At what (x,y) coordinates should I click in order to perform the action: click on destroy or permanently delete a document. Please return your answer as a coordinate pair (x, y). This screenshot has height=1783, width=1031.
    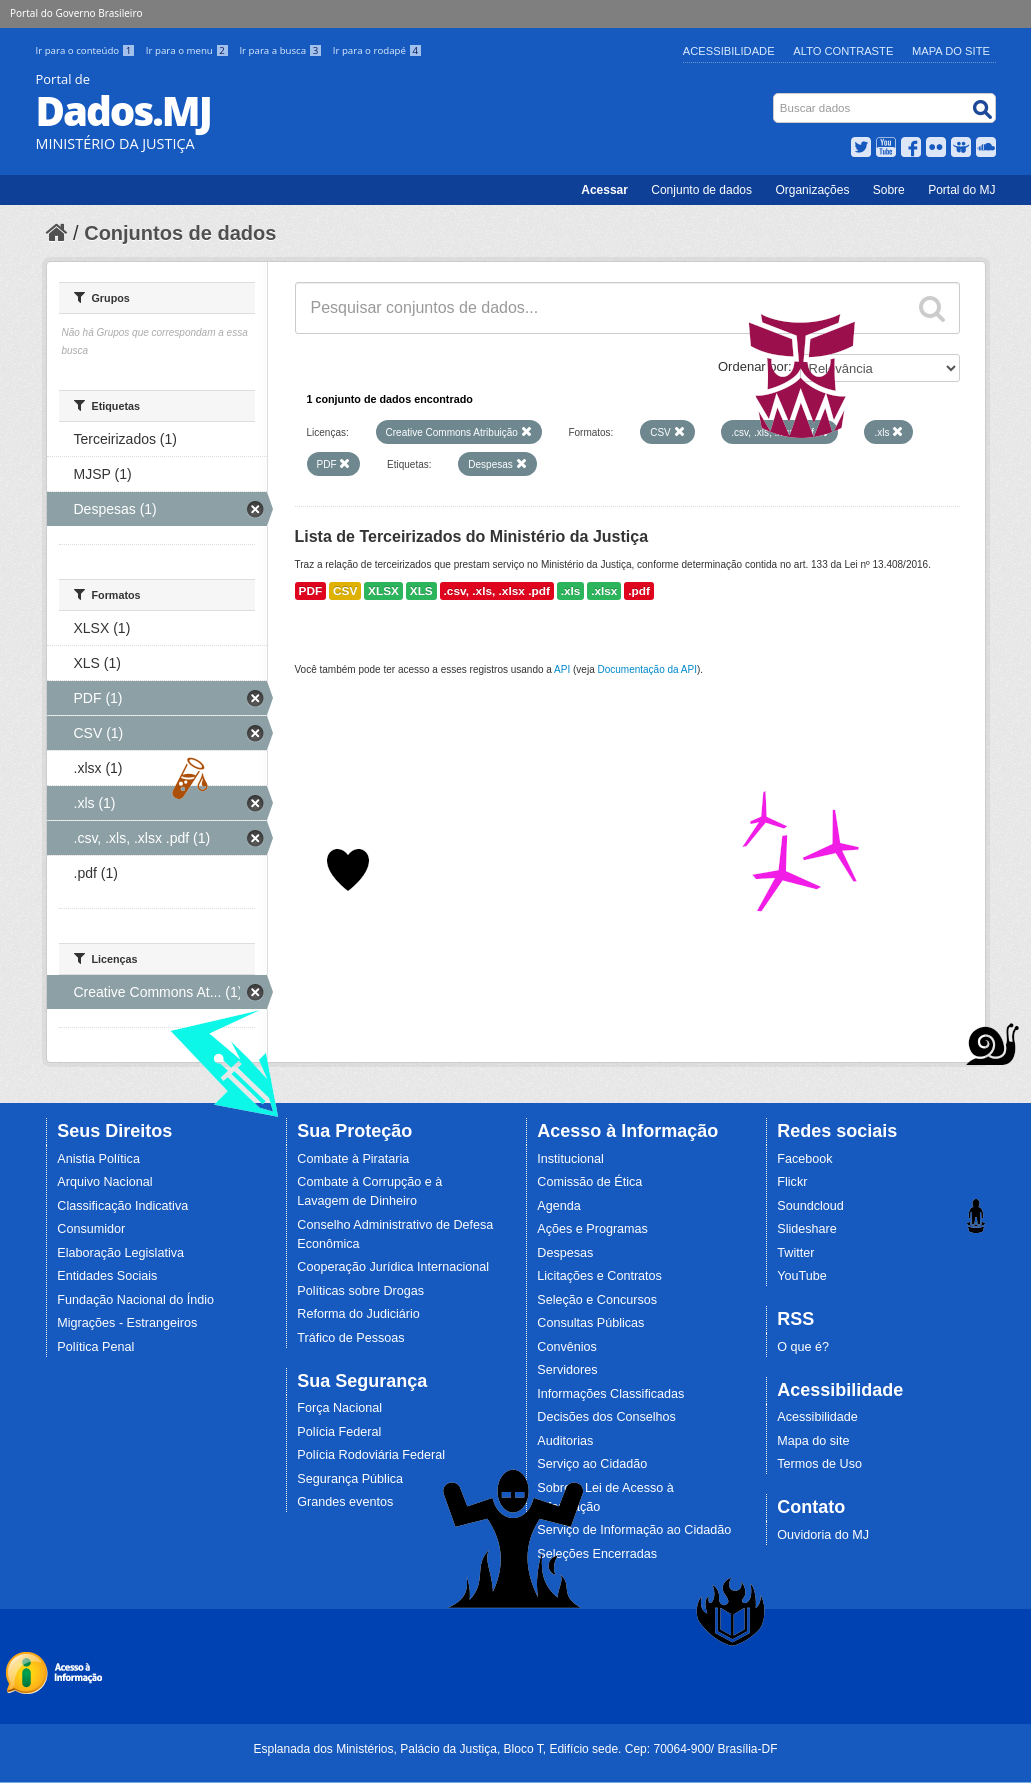
    Looking at the image, I should click on (730, 1611).